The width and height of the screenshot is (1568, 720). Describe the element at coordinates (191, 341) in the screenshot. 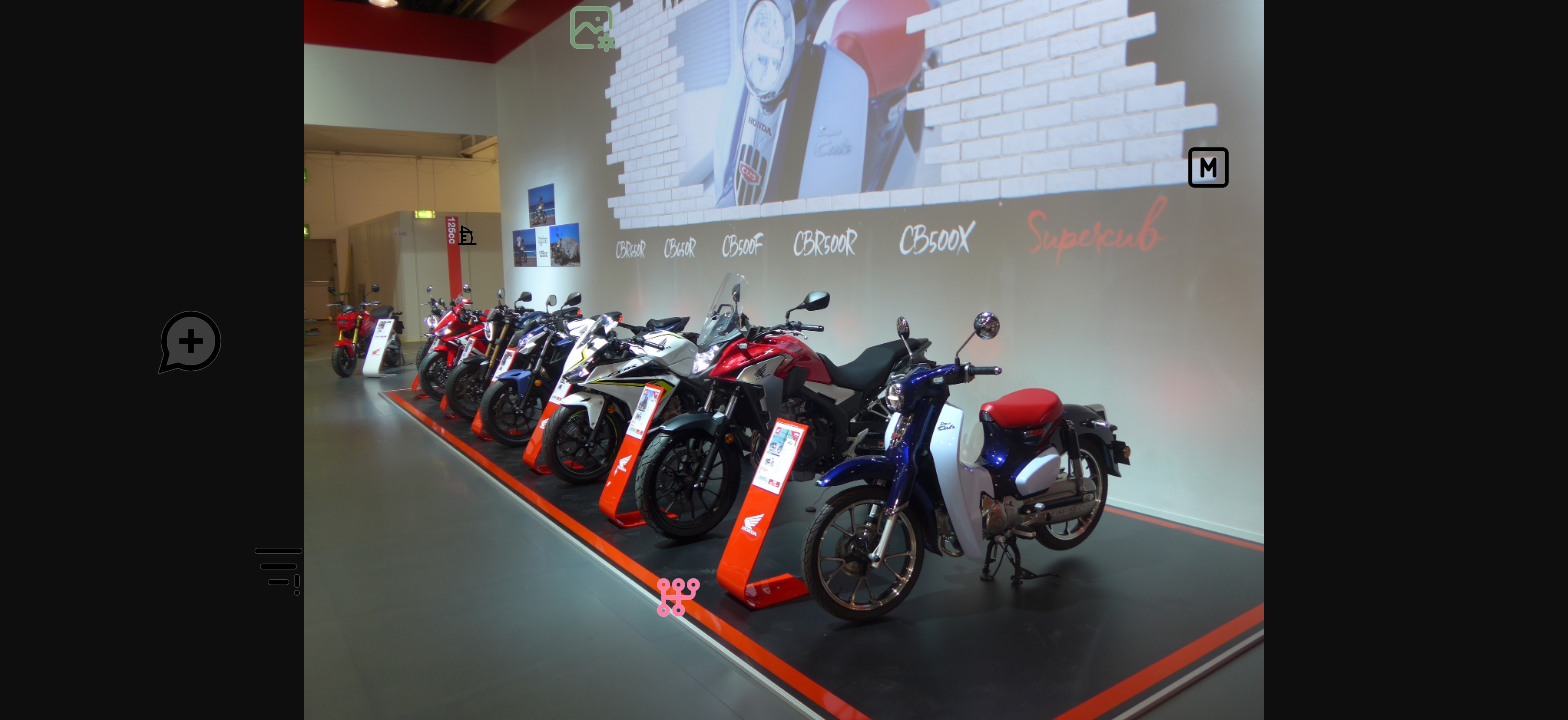

I see `add a comment or review to a map location` at that location.